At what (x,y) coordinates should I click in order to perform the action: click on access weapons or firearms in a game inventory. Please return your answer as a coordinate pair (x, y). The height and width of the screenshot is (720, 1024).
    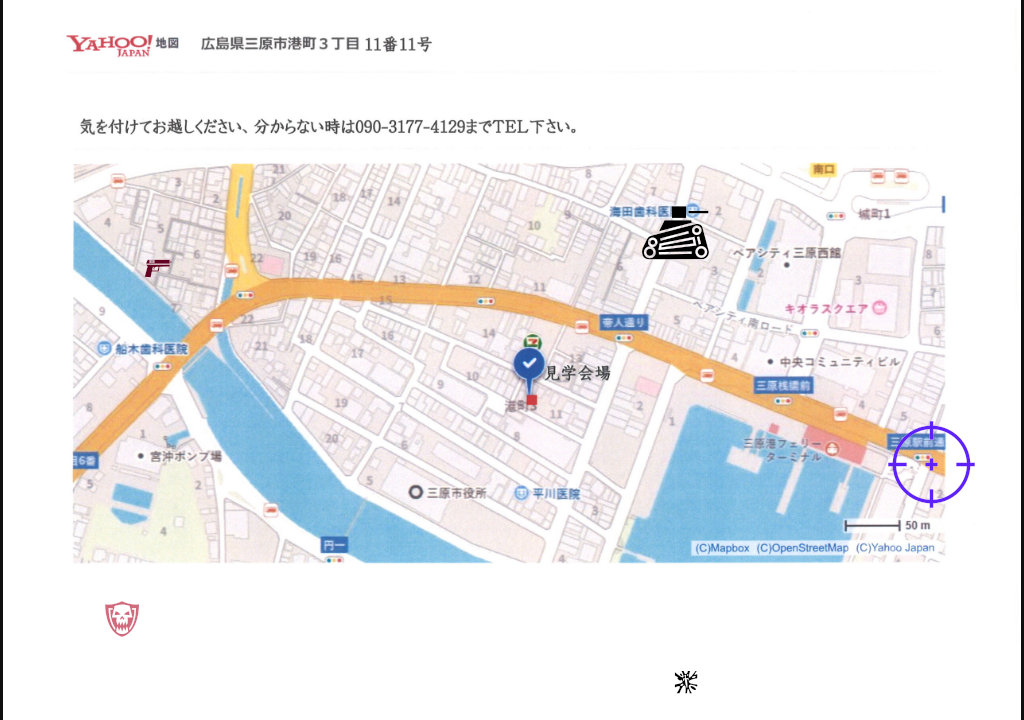
    Looking at the image, I should click on (158, 268).